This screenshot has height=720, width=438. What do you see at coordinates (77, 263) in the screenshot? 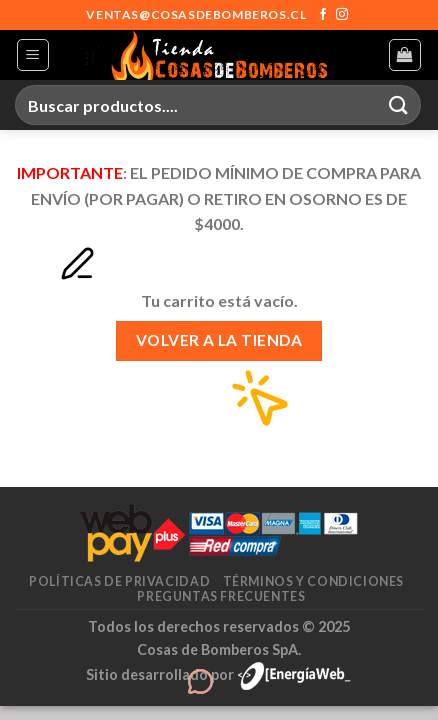
I see `edit text or content` at bounding box center [77, 263].